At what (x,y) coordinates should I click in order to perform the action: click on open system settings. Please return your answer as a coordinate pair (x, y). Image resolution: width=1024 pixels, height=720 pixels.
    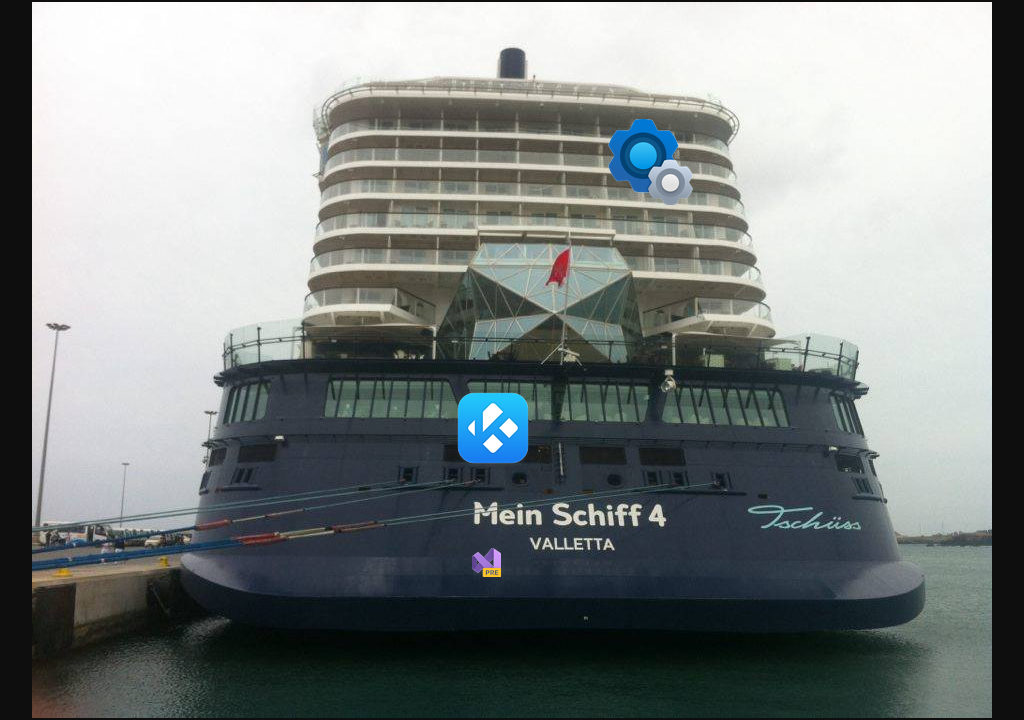
    Looking at the image, I should click on (651, 163).